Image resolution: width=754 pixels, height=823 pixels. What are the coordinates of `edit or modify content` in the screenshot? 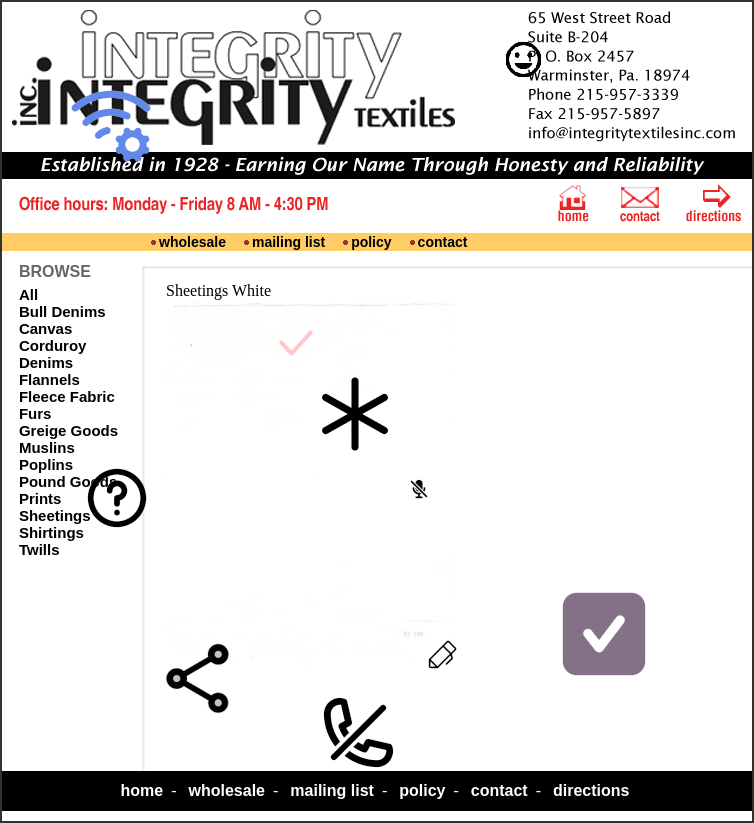 It's located at (442, 655).